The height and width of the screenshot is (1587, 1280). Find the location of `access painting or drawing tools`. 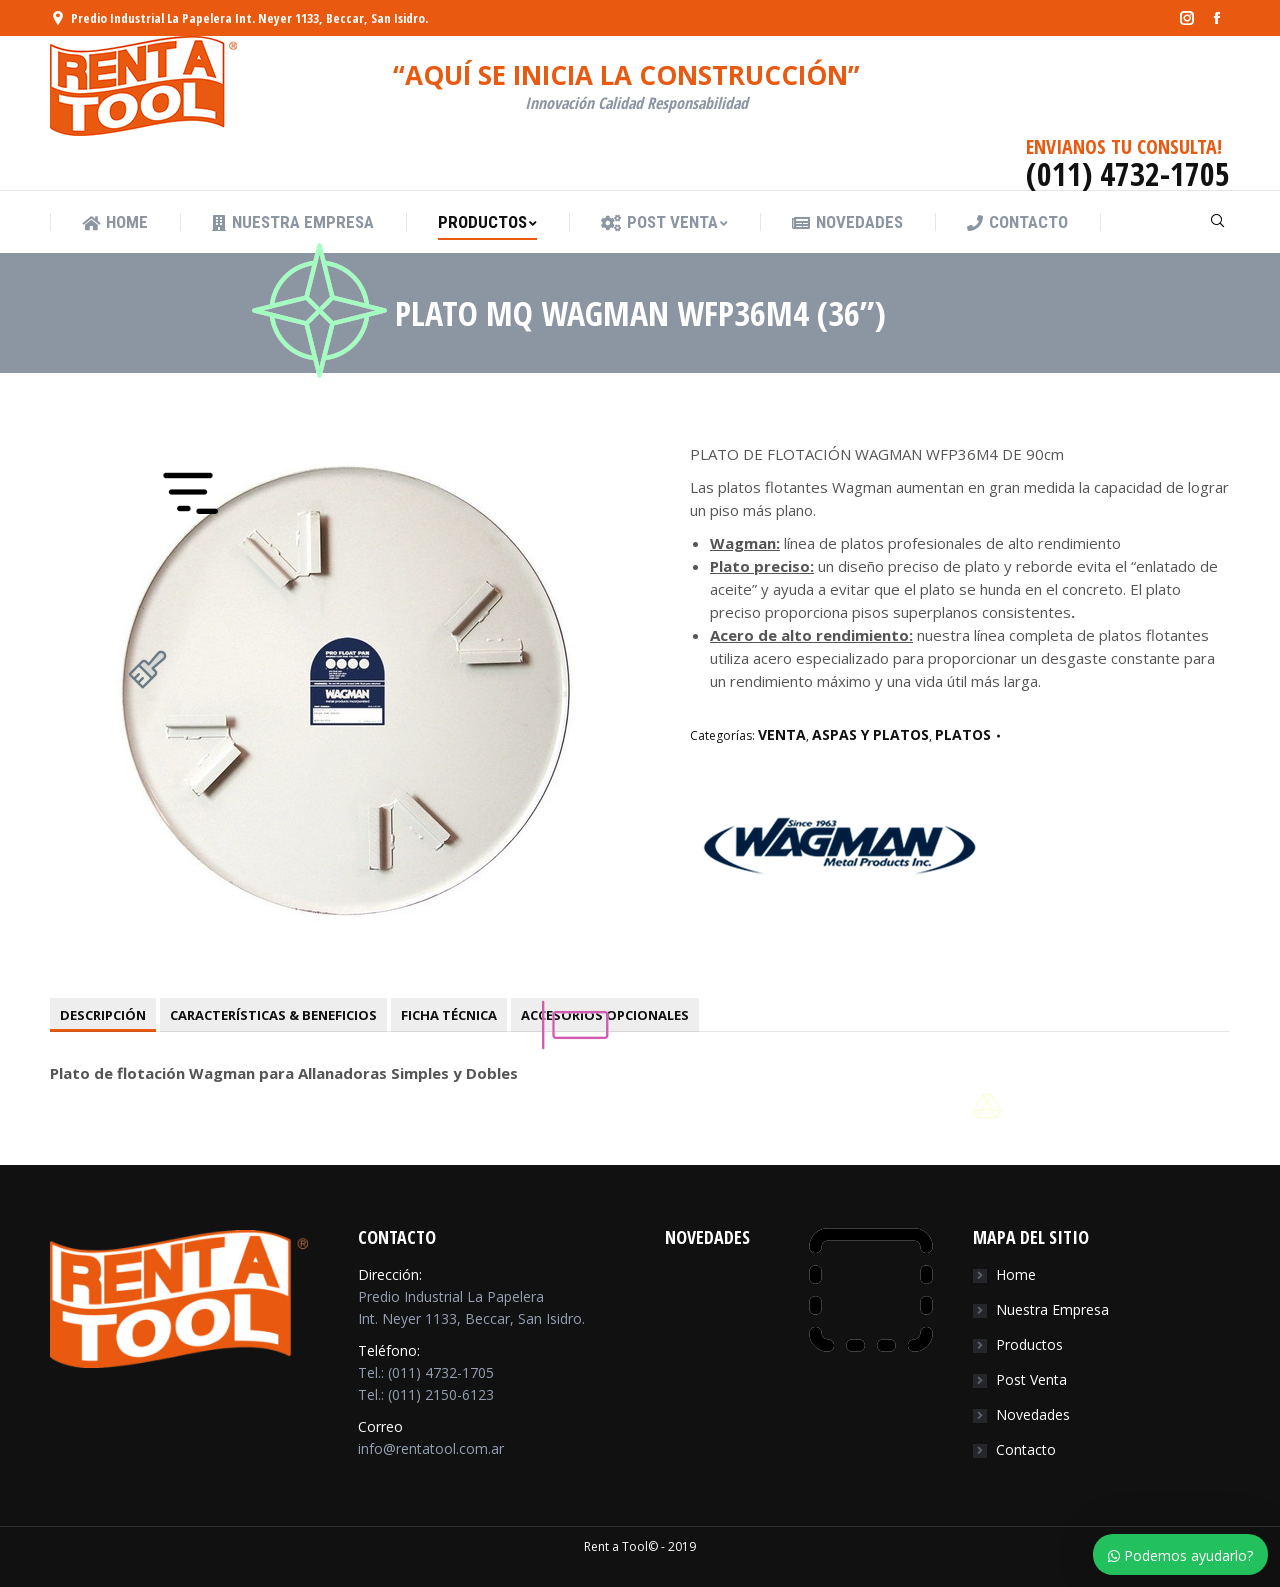

access painting or drawing tools is located at coordinates (148, 669).